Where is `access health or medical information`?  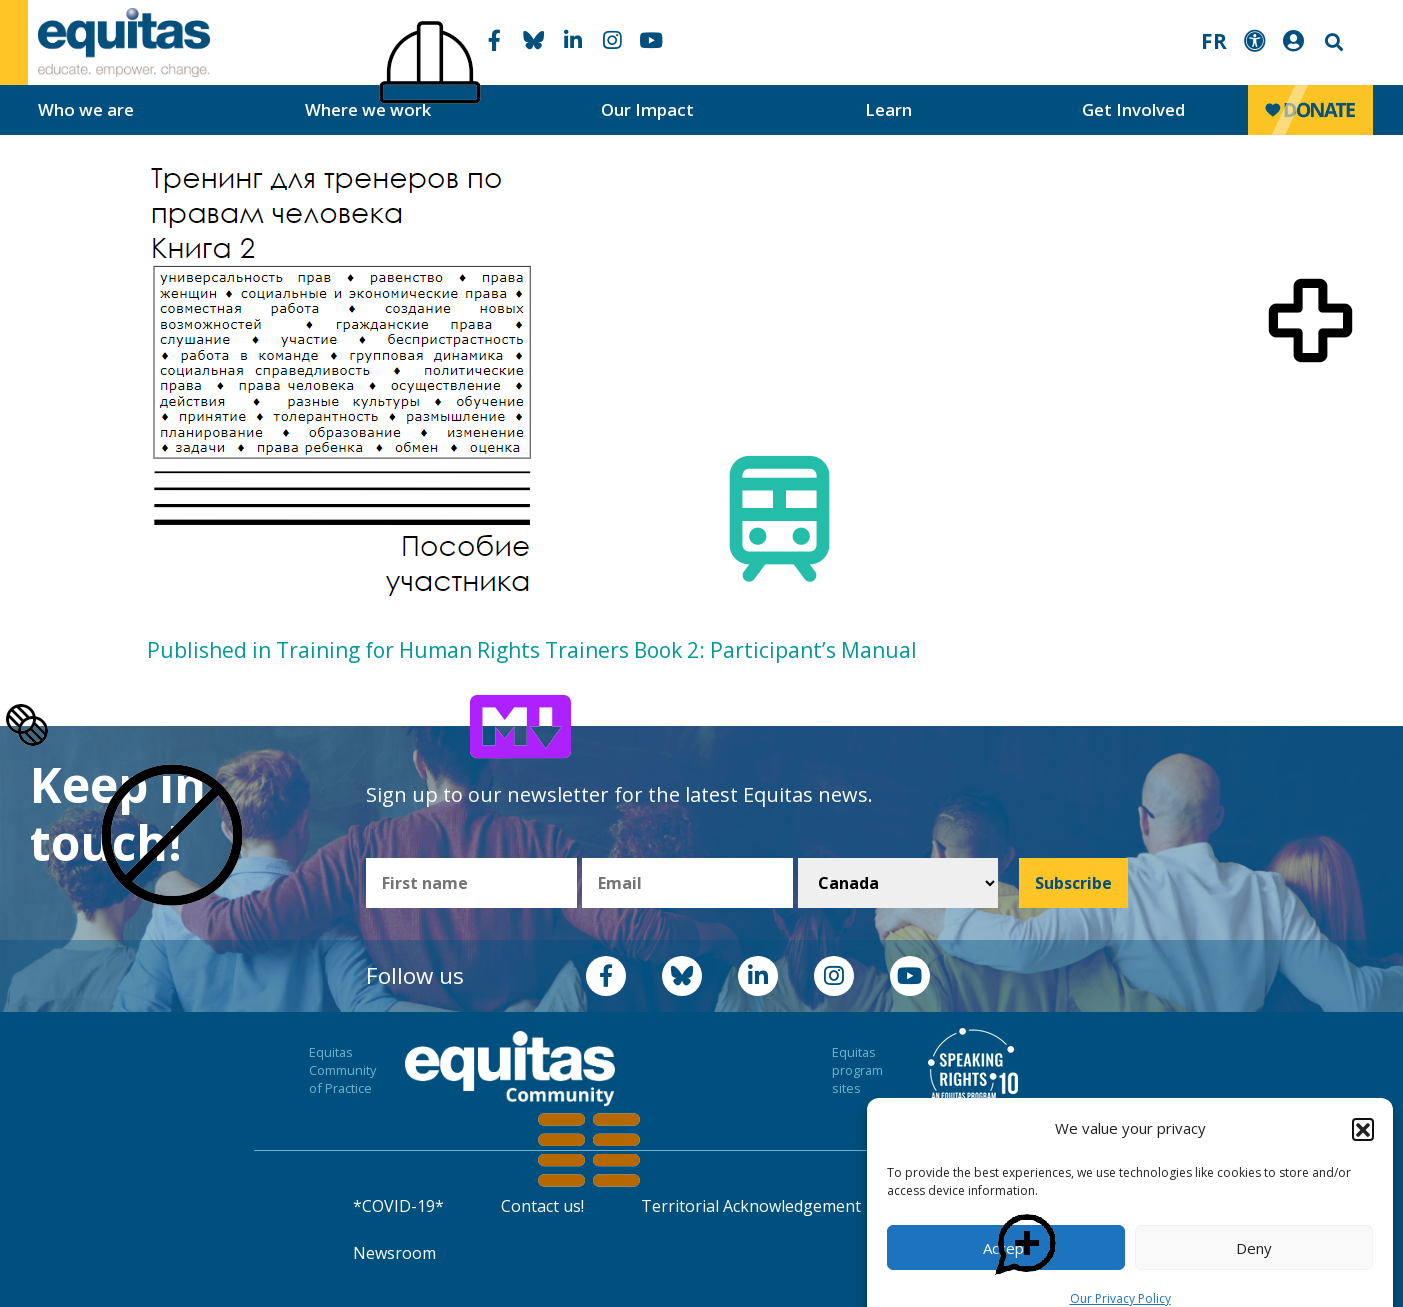 access health or medical information is located at coordinates (1310, 320).